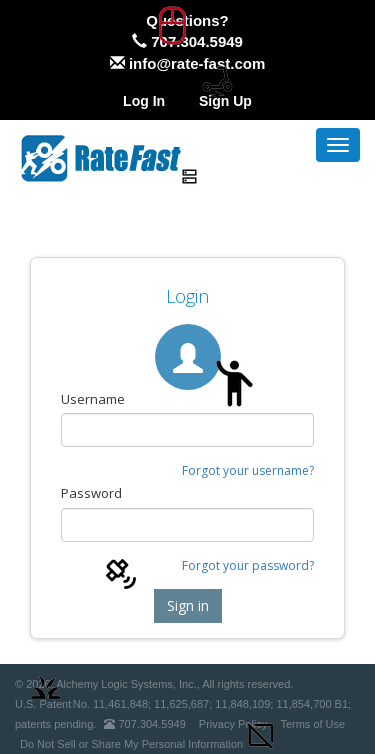 Image resolution: width=375 pixels, height=754 pixels. What do you see at coordinates (121, 574) in the screenshot?
I see `access satellite connection settings` at bounding box center [121, 574].